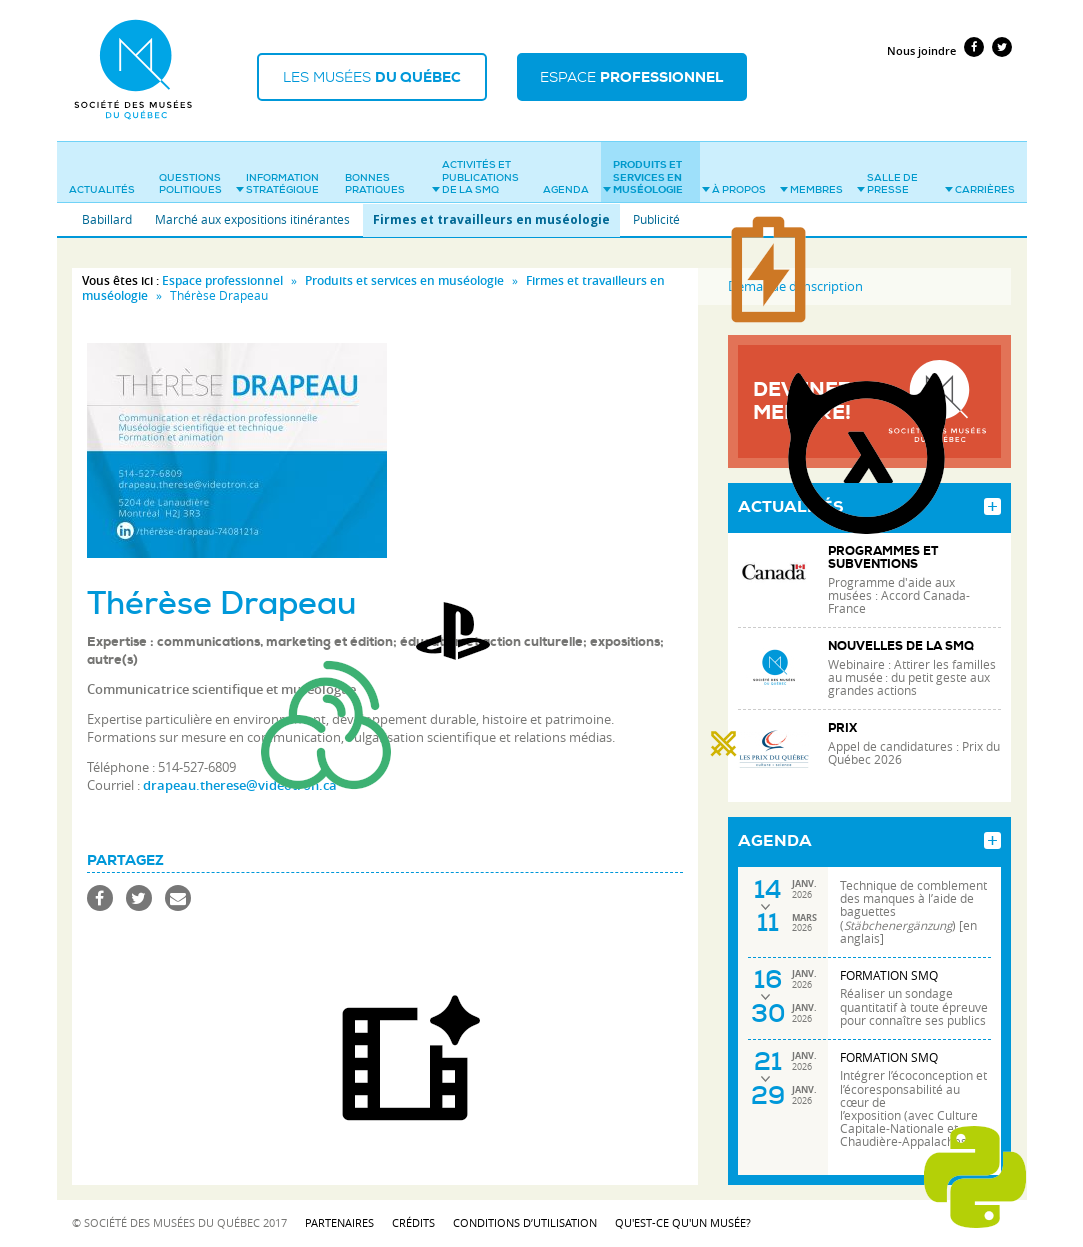 Image resolution: width=1083 pixels, height=1247 pixels. Describe the element at coordinates (723, 743) in the screenshot. I see `access combat or battle features` at that location.